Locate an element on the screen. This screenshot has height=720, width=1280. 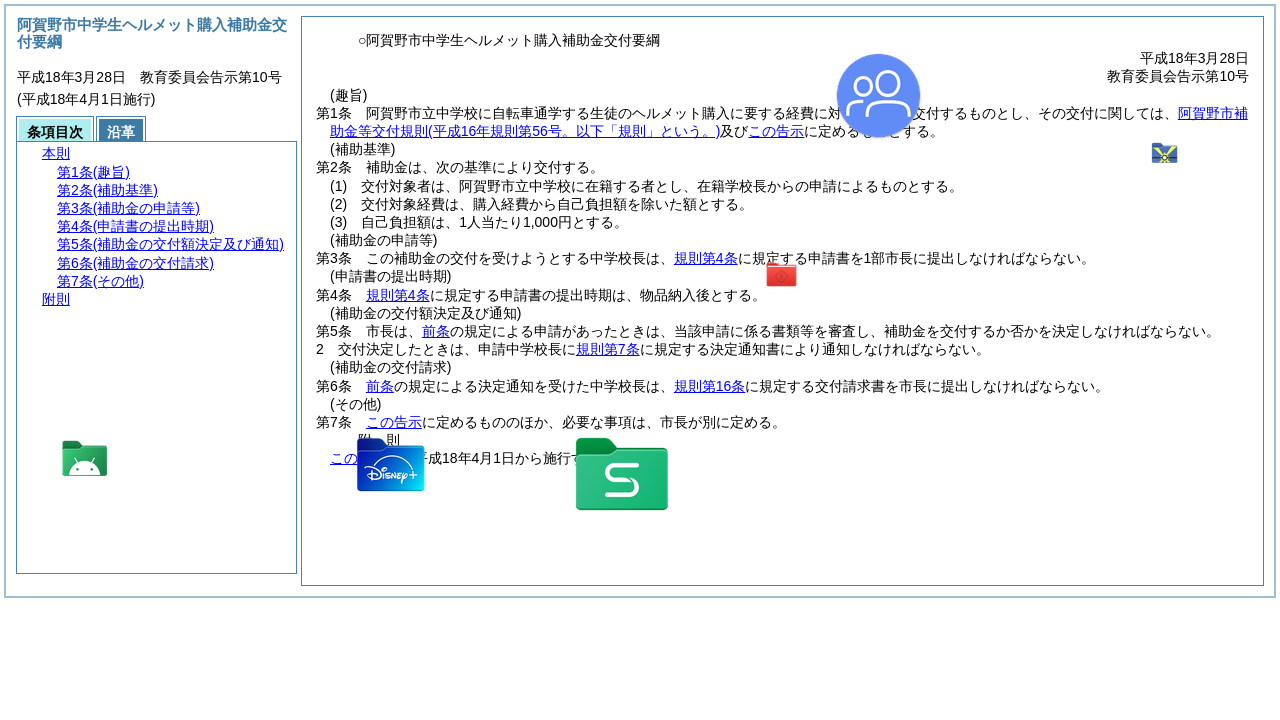
open disney+ media folder is located at coordinates (390, 466).